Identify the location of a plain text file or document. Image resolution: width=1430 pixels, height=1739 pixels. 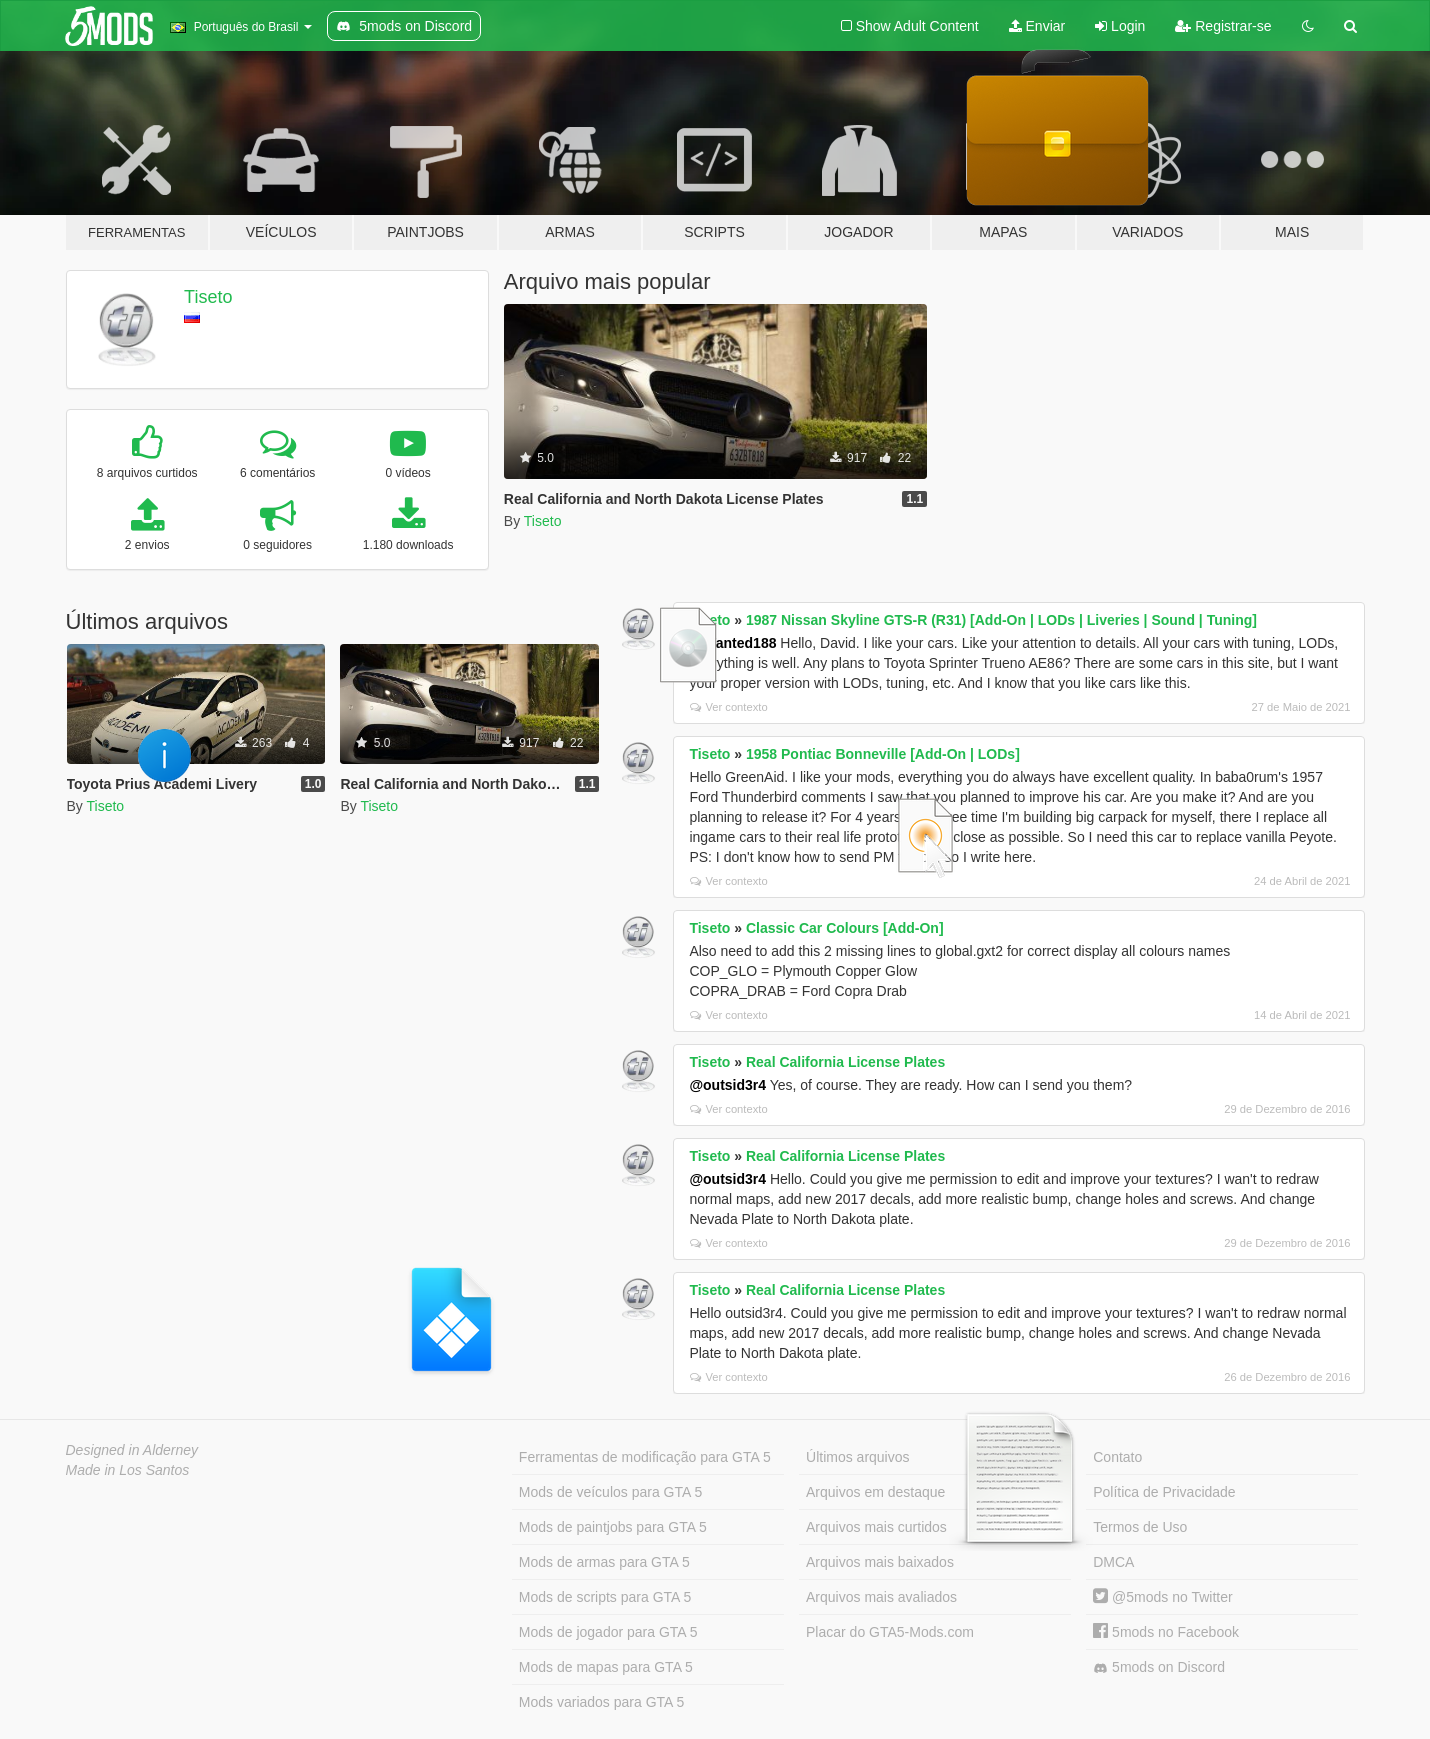
(1022, 1478).